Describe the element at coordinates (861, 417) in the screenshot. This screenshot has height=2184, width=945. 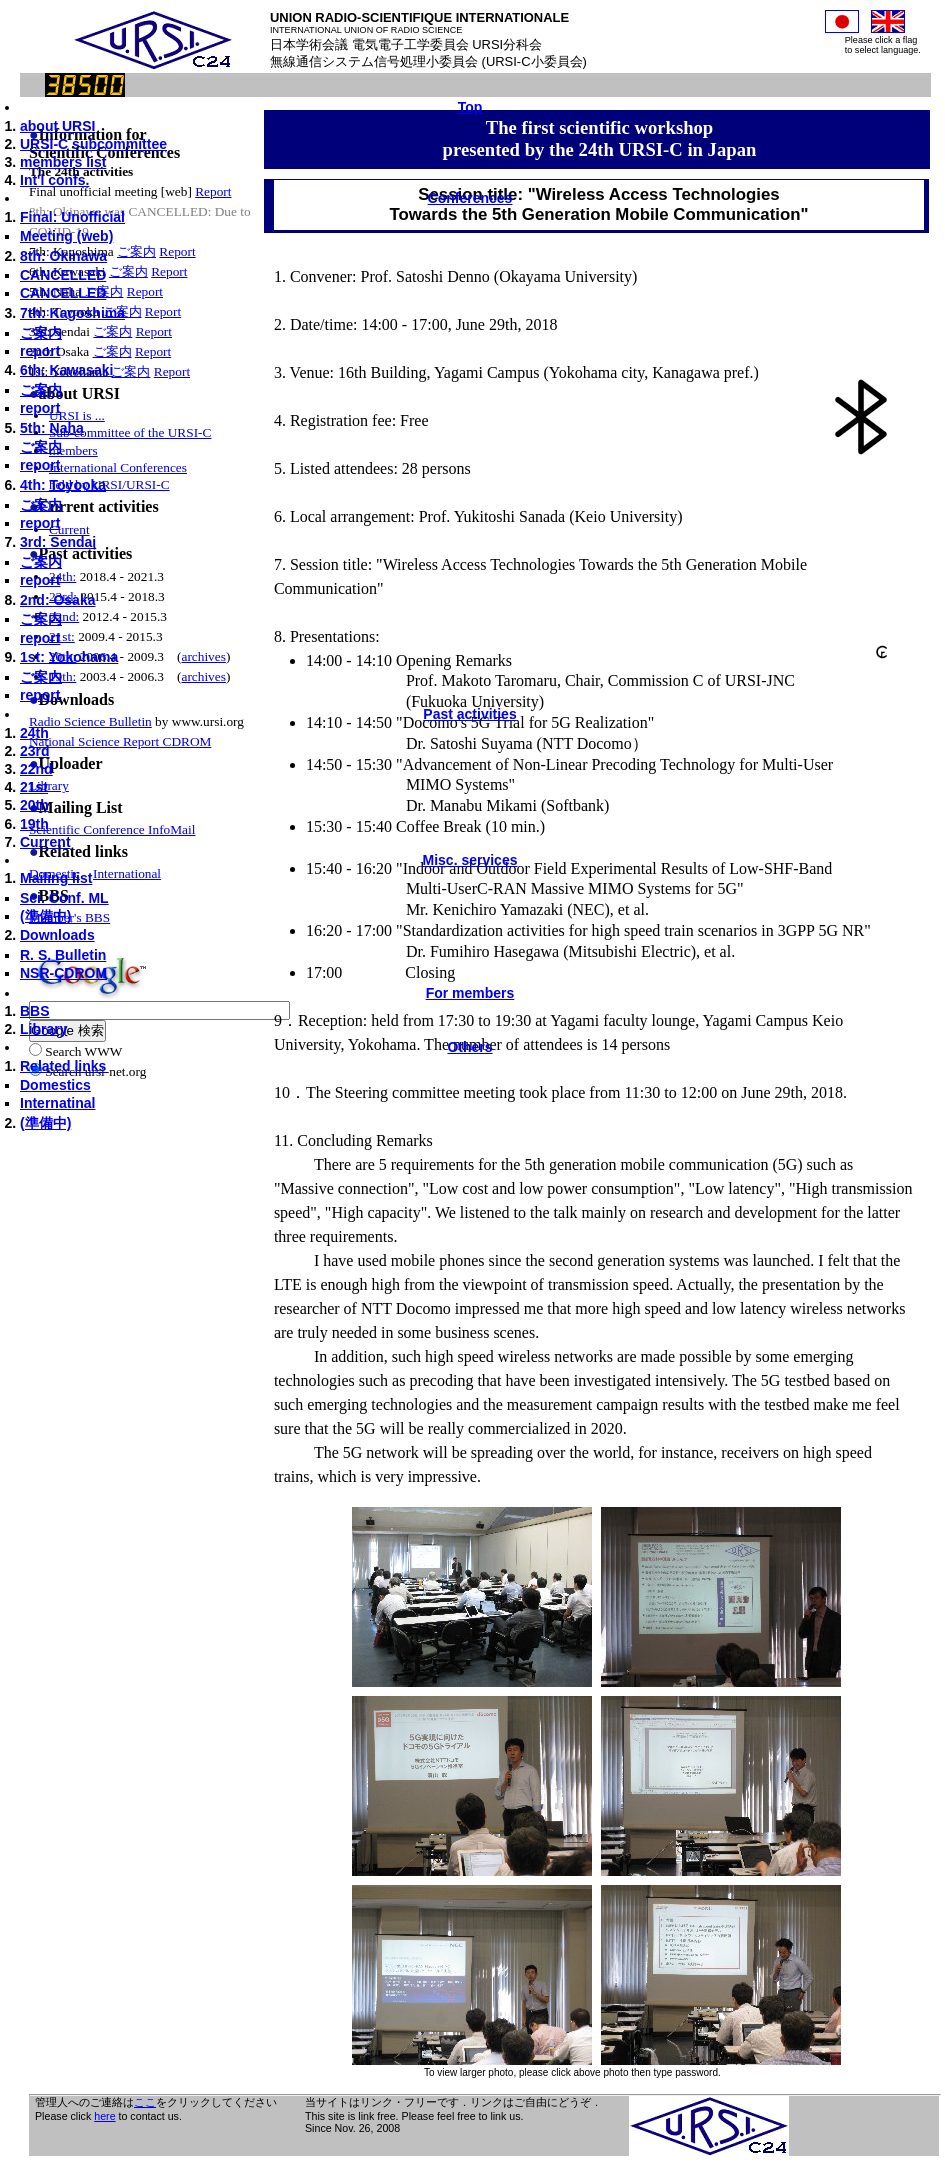
I see `toggle bluetooth connectivity on or off` at that location.